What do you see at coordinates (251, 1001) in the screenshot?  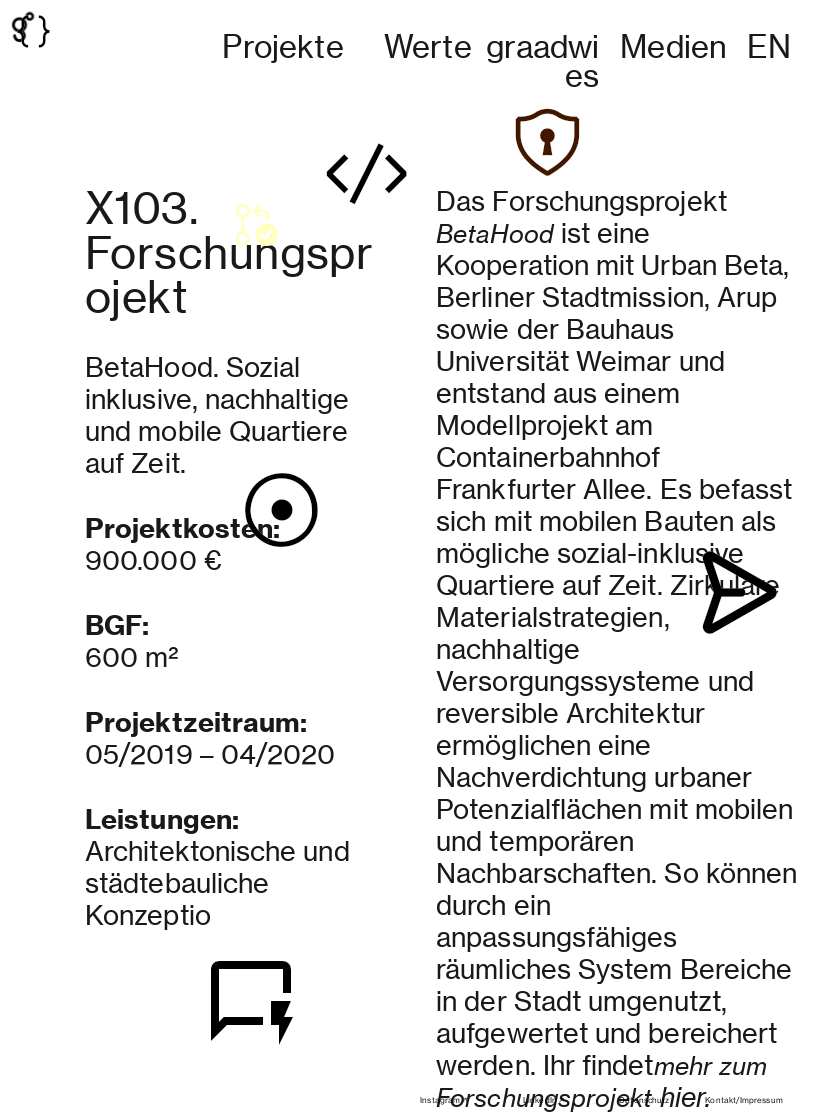 I see `send a quick reply to a message` at bounding box center [251, 1001].